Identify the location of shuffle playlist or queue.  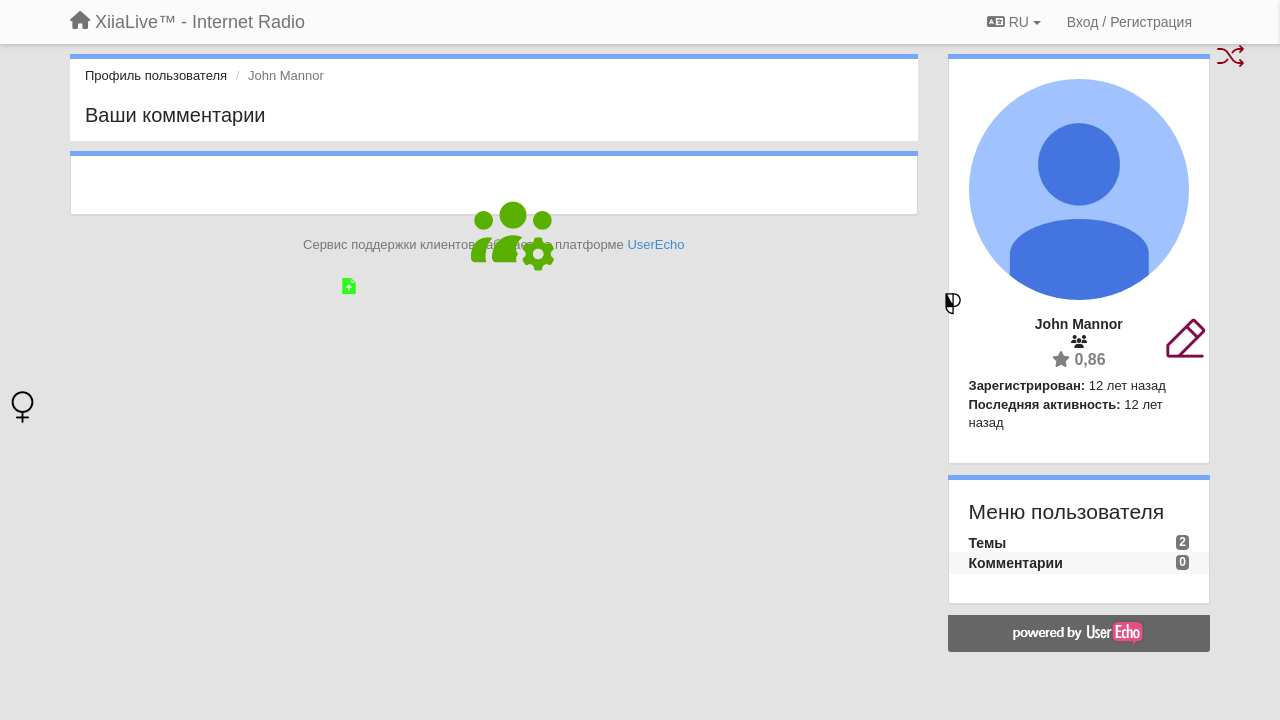
(1230, 56).